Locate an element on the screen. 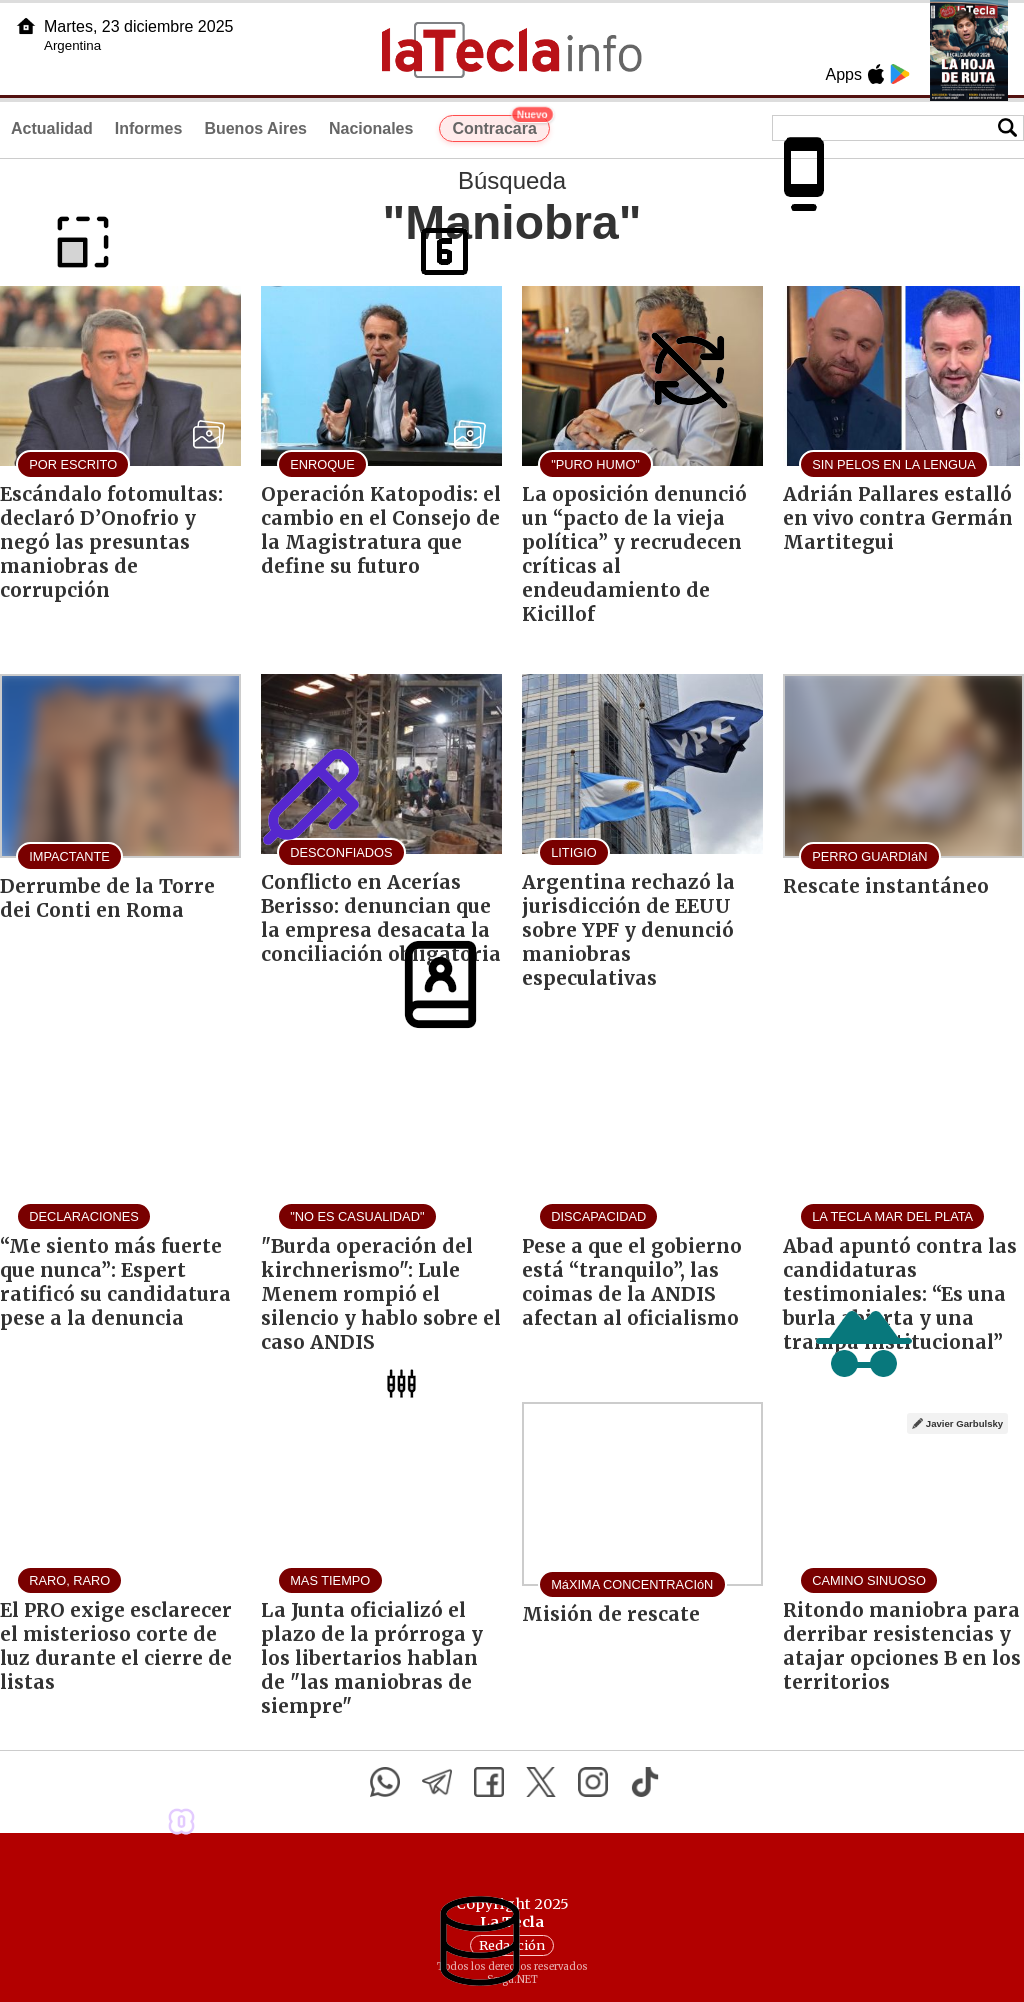 The image size is (1024, 2002). resize an element or window is located at coordinates (83, 242).